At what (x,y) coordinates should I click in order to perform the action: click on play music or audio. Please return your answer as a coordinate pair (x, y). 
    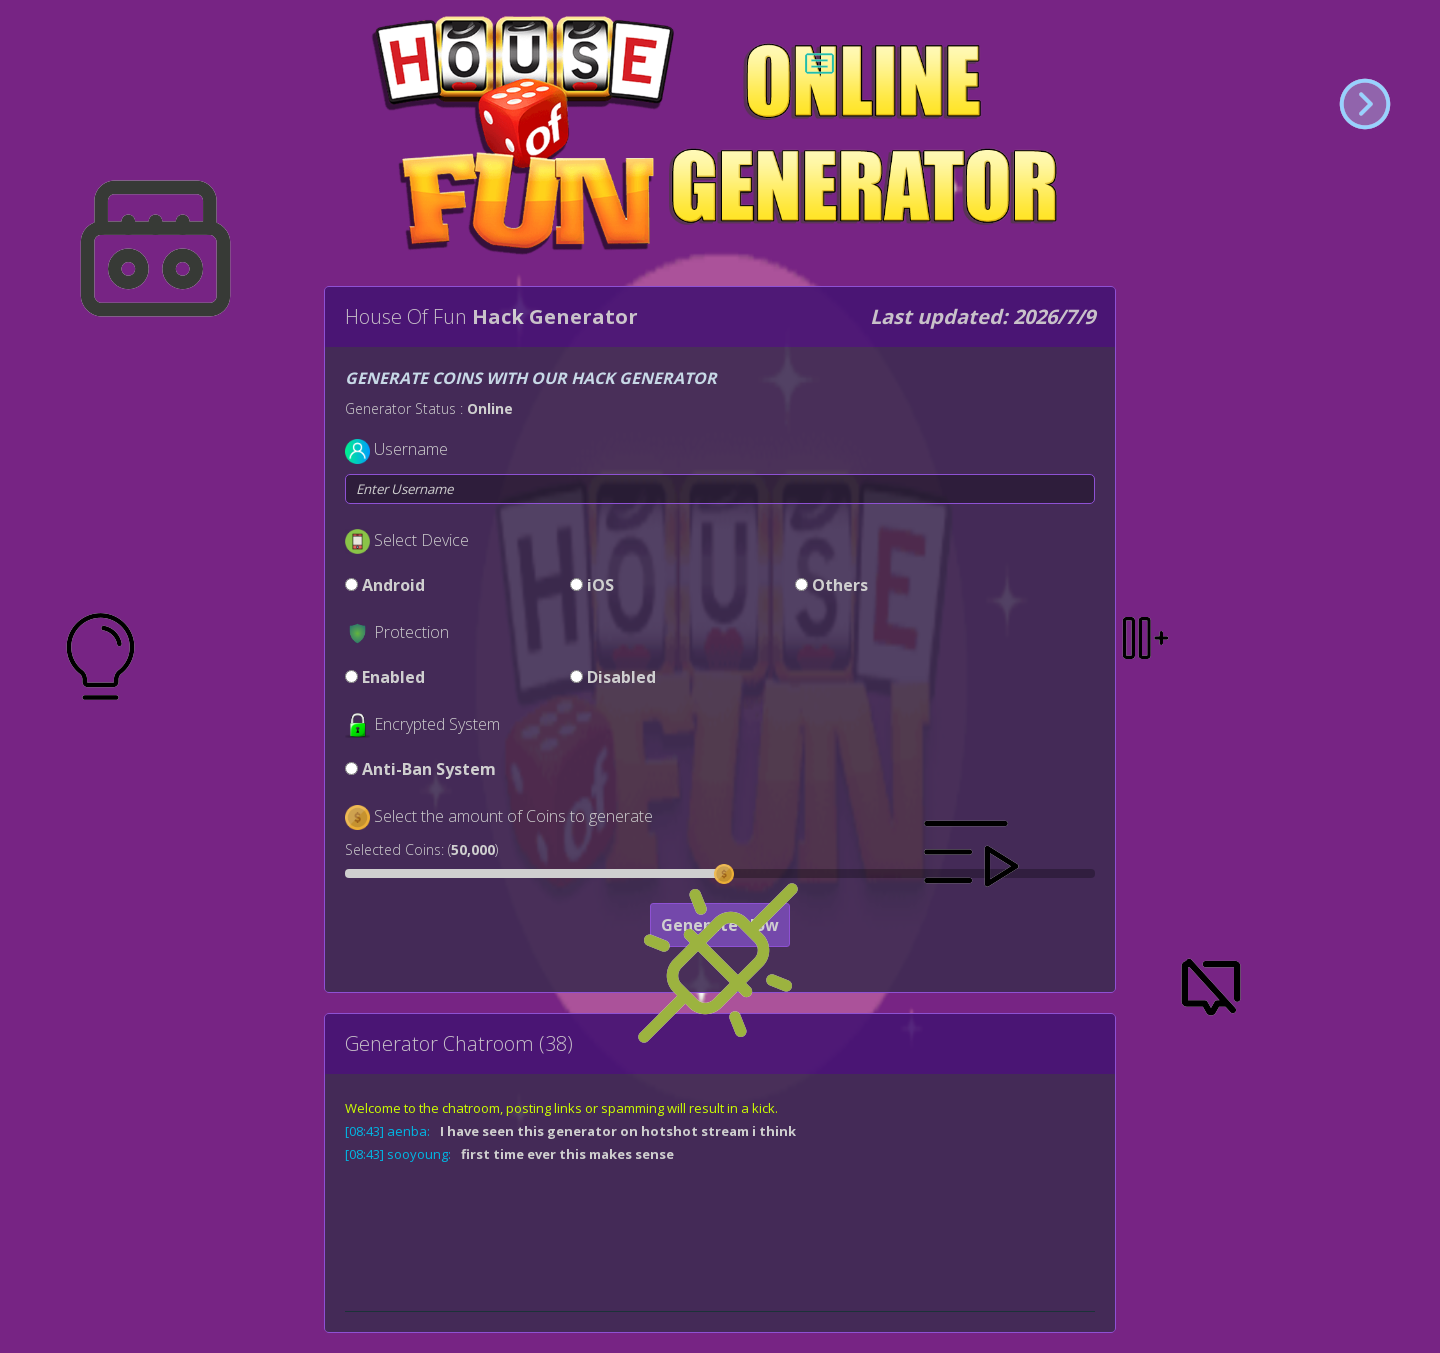
    Looking at the image, I should click on (155, 248).